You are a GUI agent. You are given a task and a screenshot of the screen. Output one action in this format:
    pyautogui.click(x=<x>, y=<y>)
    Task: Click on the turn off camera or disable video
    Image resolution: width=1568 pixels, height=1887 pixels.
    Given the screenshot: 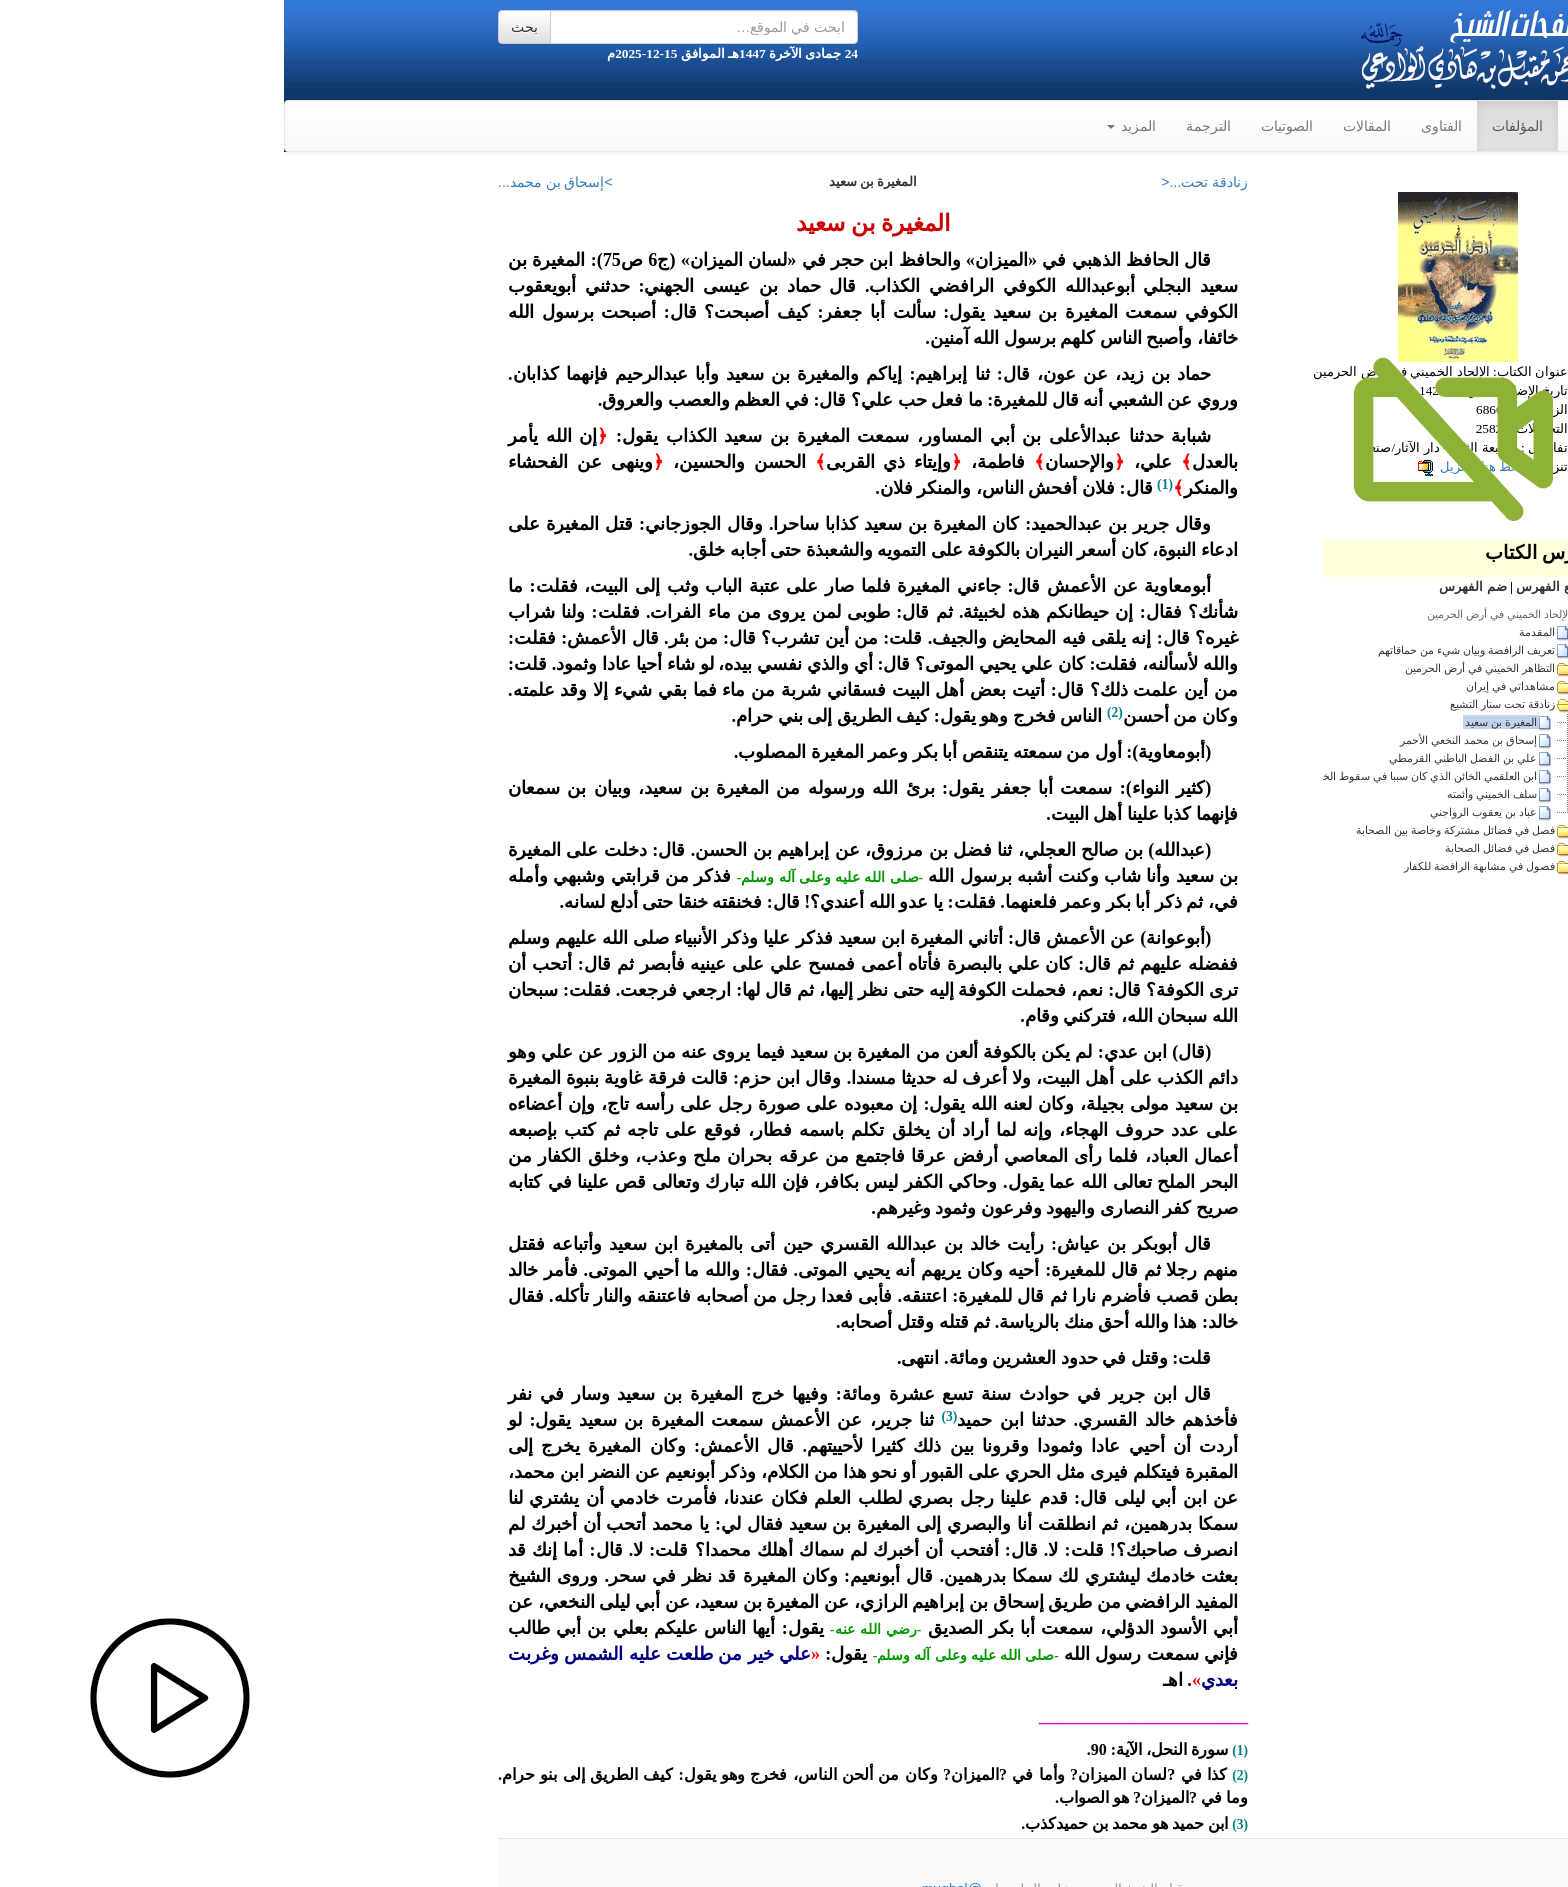 What is the action you would take?
    pyautogui.click(x=1448, y=439)
    